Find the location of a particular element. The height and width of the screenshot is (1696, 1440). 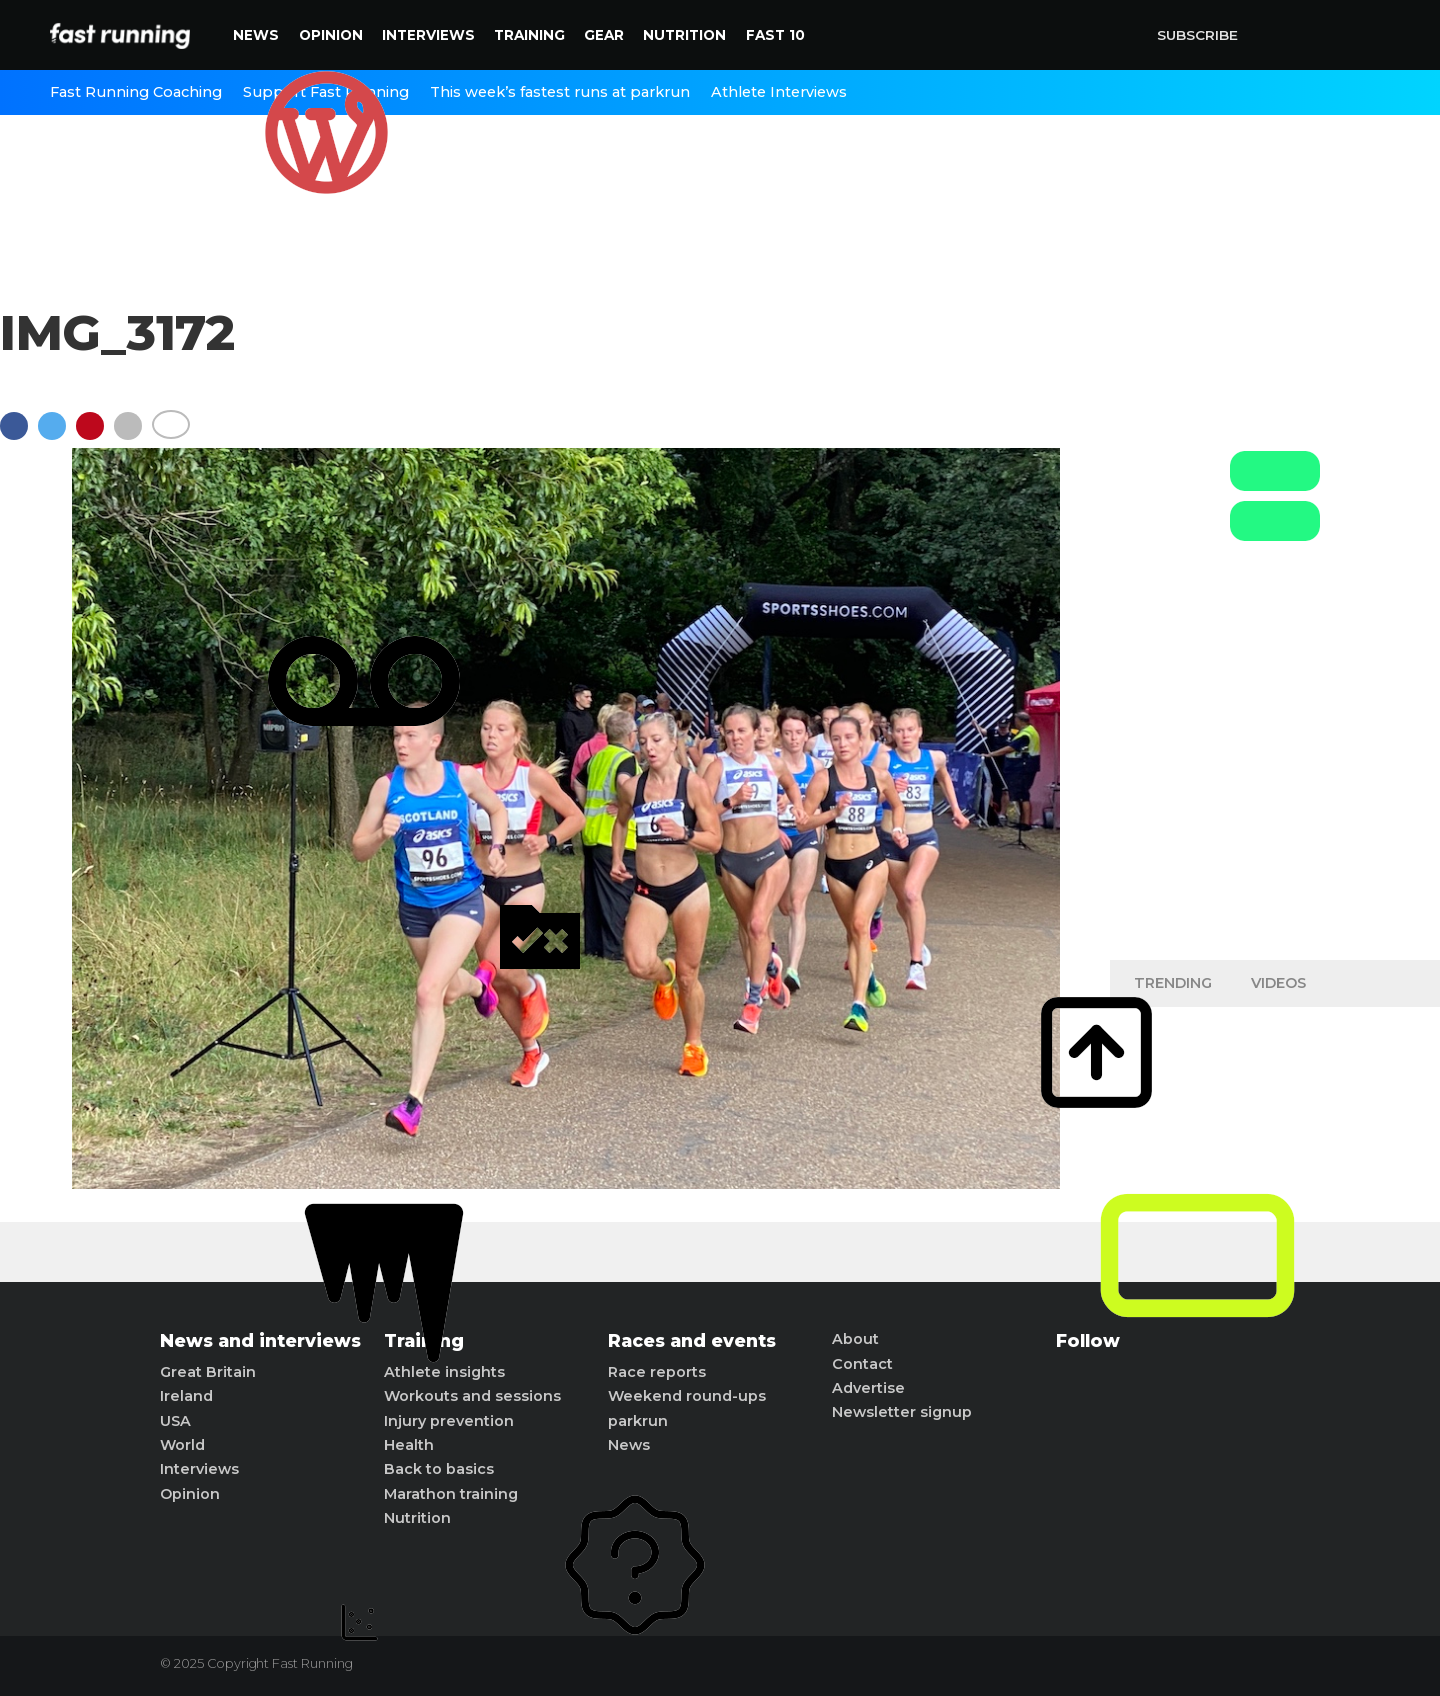

link to wordpress site or blog is located at coordinates (326, 132).